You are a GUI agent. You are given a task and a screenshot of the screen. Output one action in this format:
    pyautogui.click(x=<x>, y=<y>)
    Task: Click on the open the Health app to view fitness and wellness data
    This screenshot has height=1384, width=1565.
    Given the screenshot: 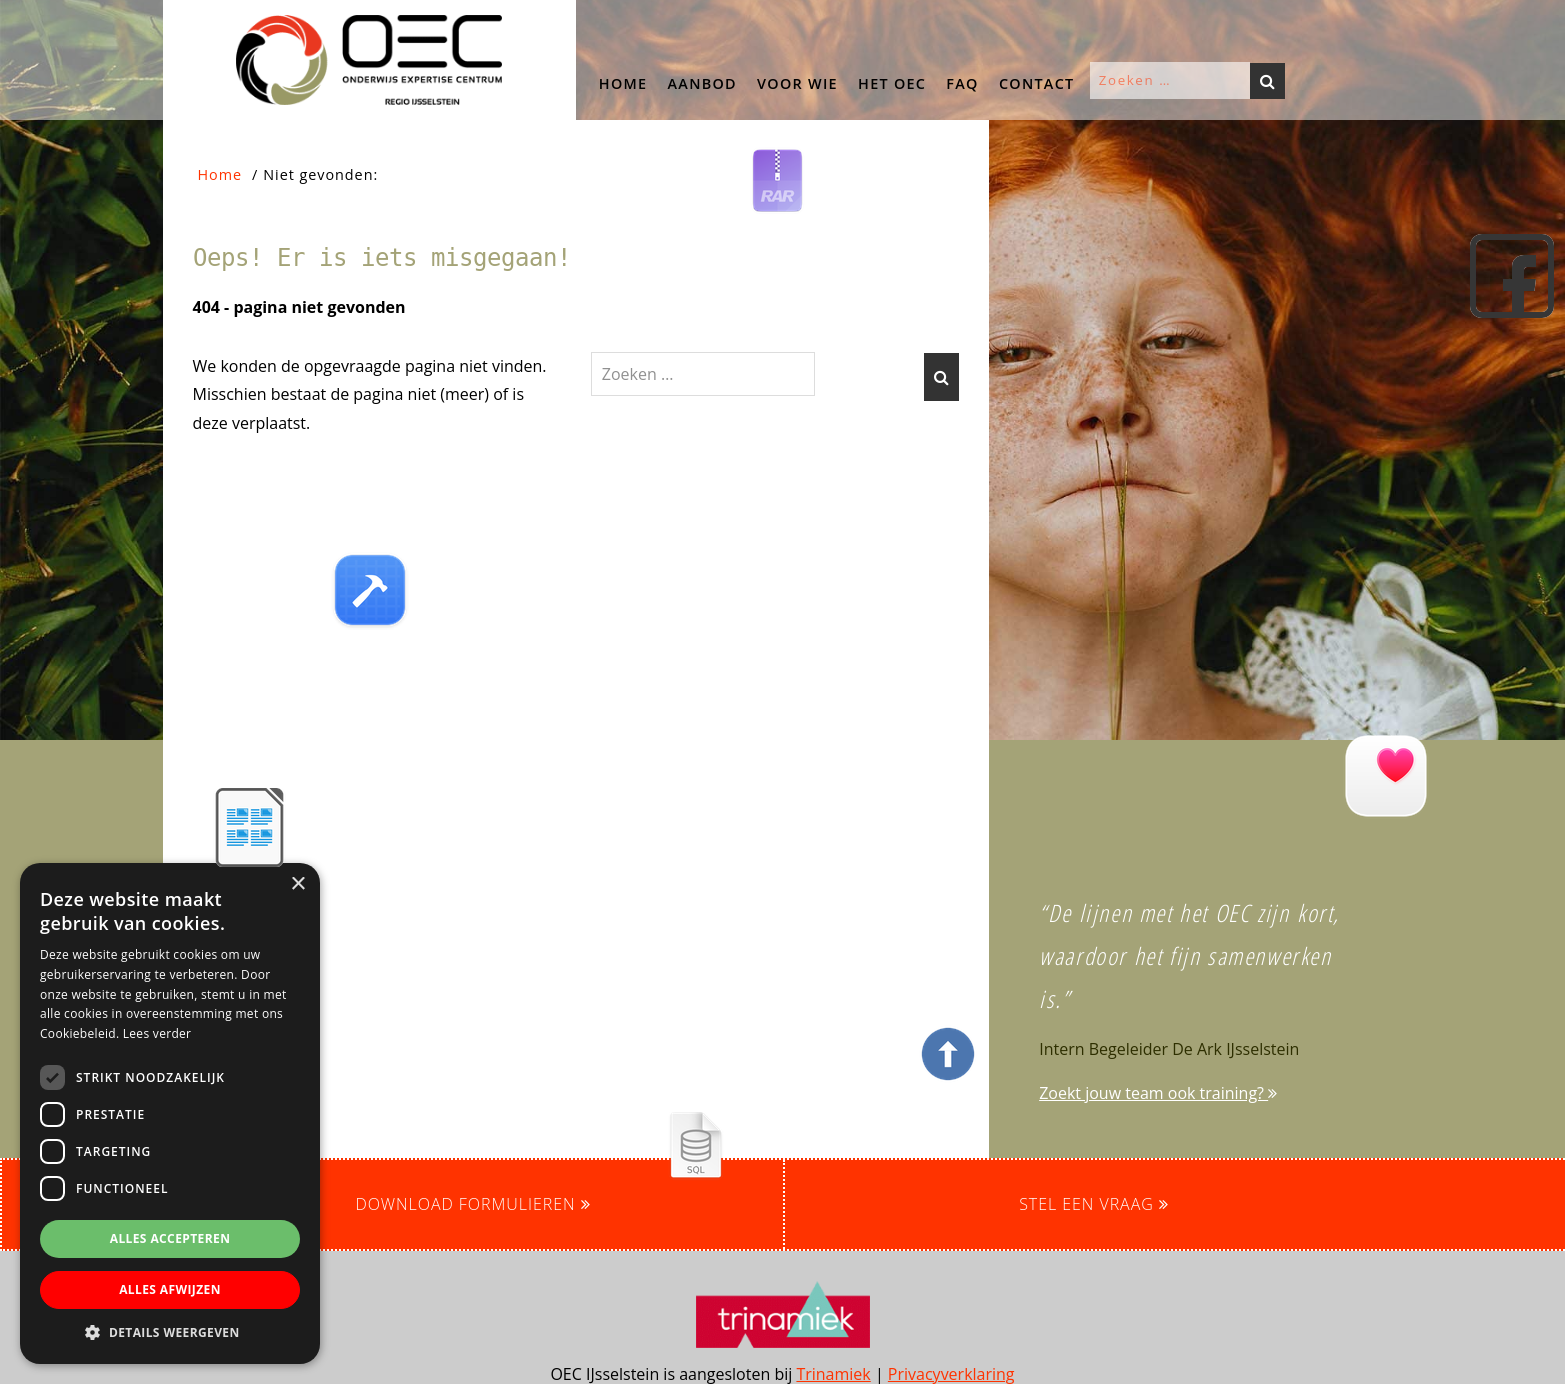 What is the action you would take?
    pyautogui.click(x=1386, y=776)
    